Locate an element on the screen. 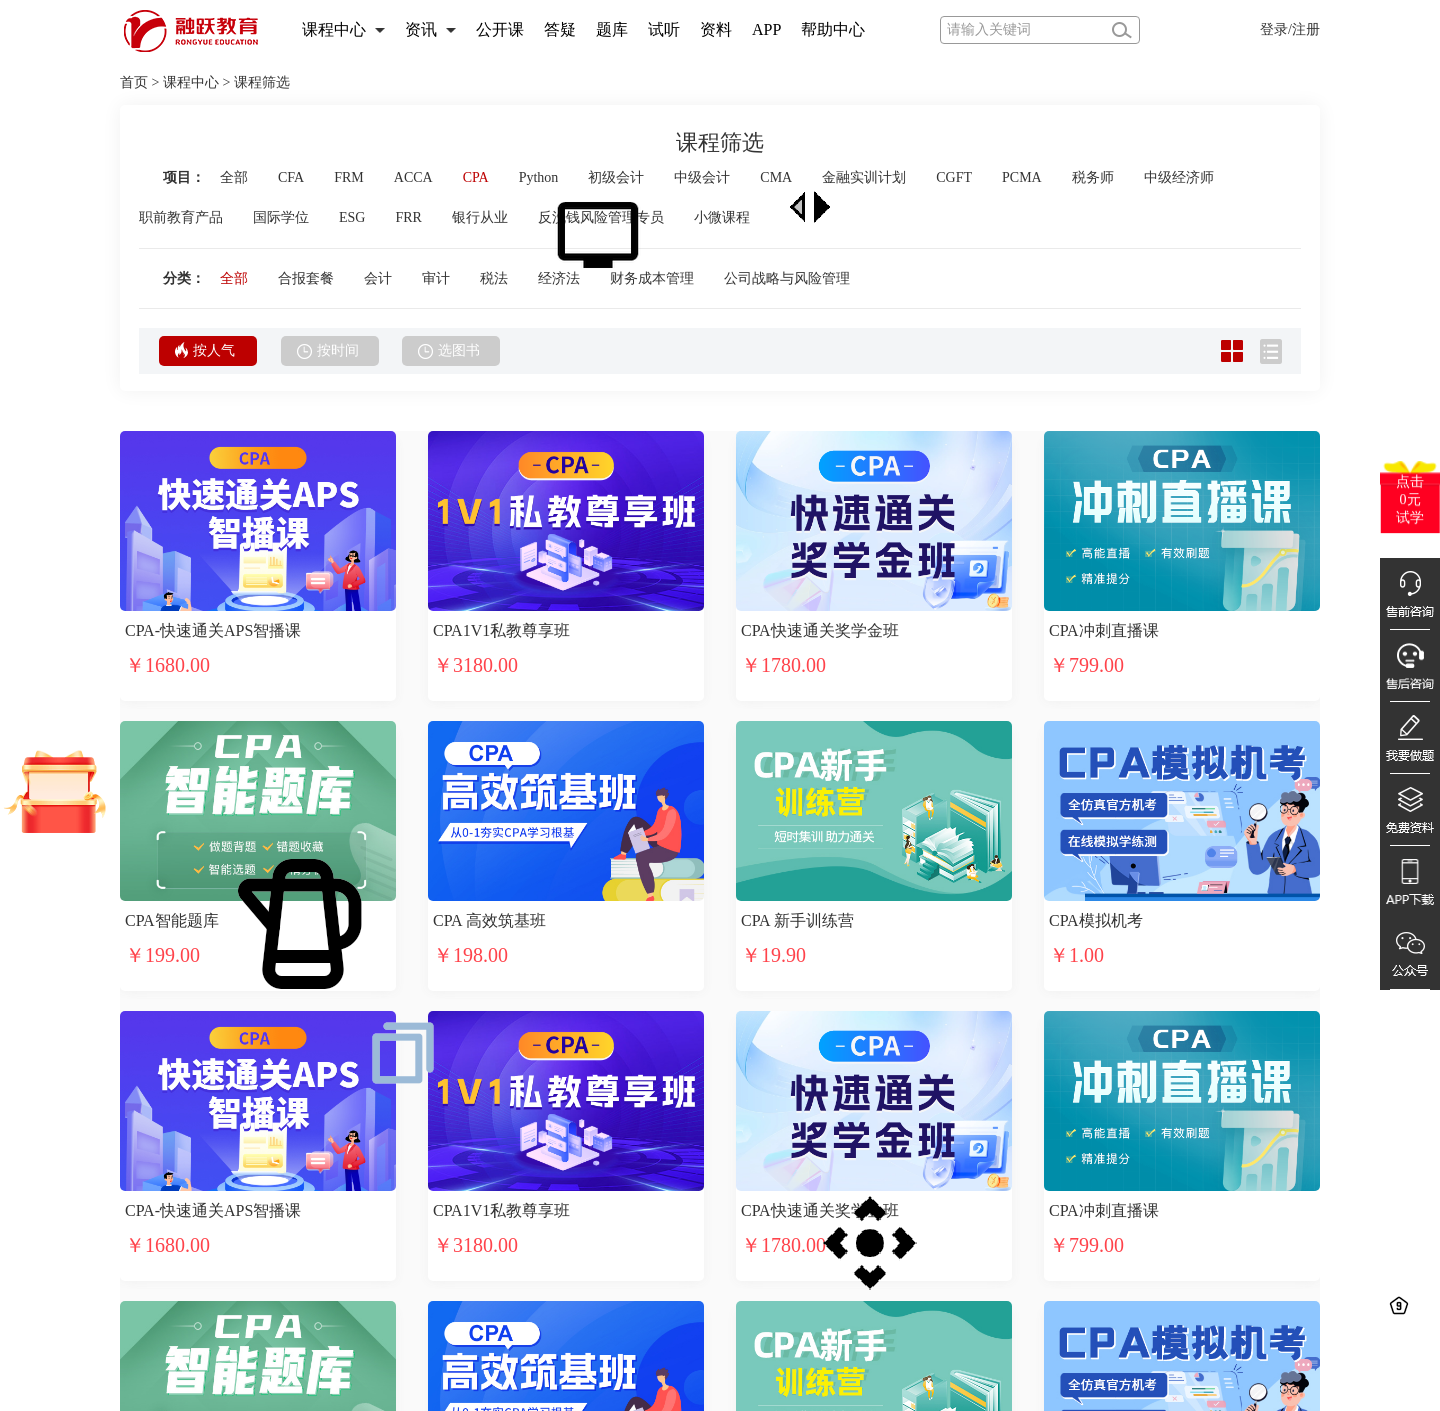 The width and height of the screenshot is (1440, 1411). indicates step 9 in a multi-step process is located at coordinates (1399, 1306).